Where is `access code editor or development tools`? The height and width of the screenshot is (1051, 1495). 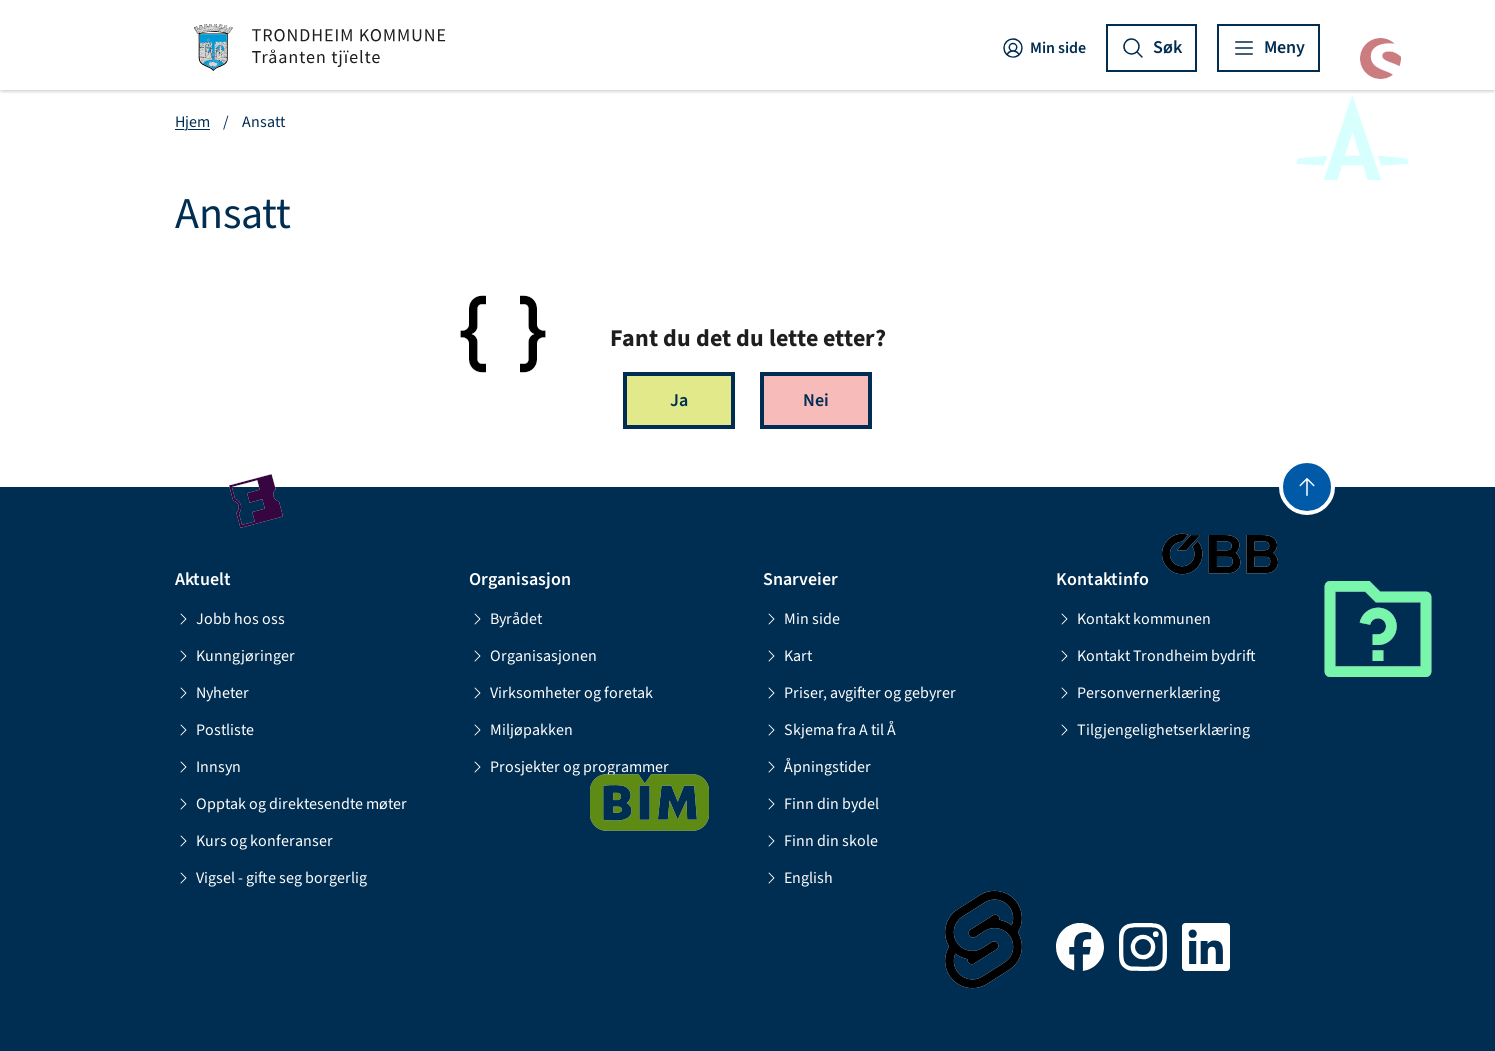 access code editor or development tools is located at coordinates (503, 334).